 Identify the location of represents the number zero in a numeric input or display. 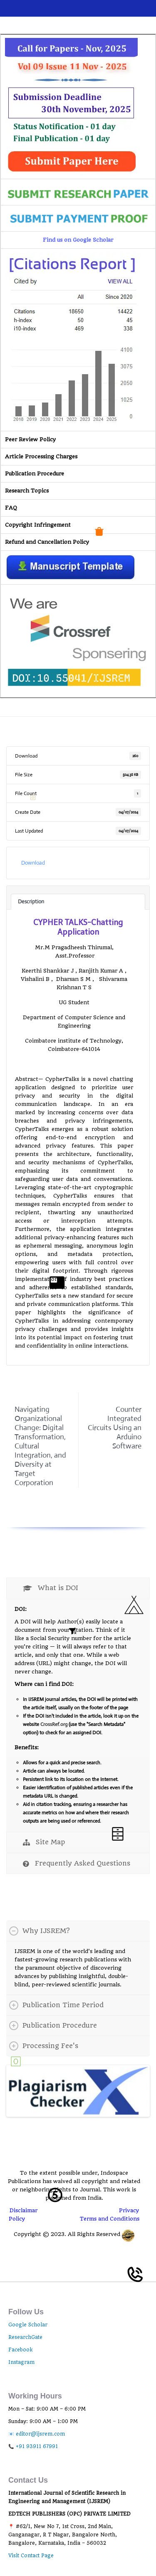
(16, 2061).